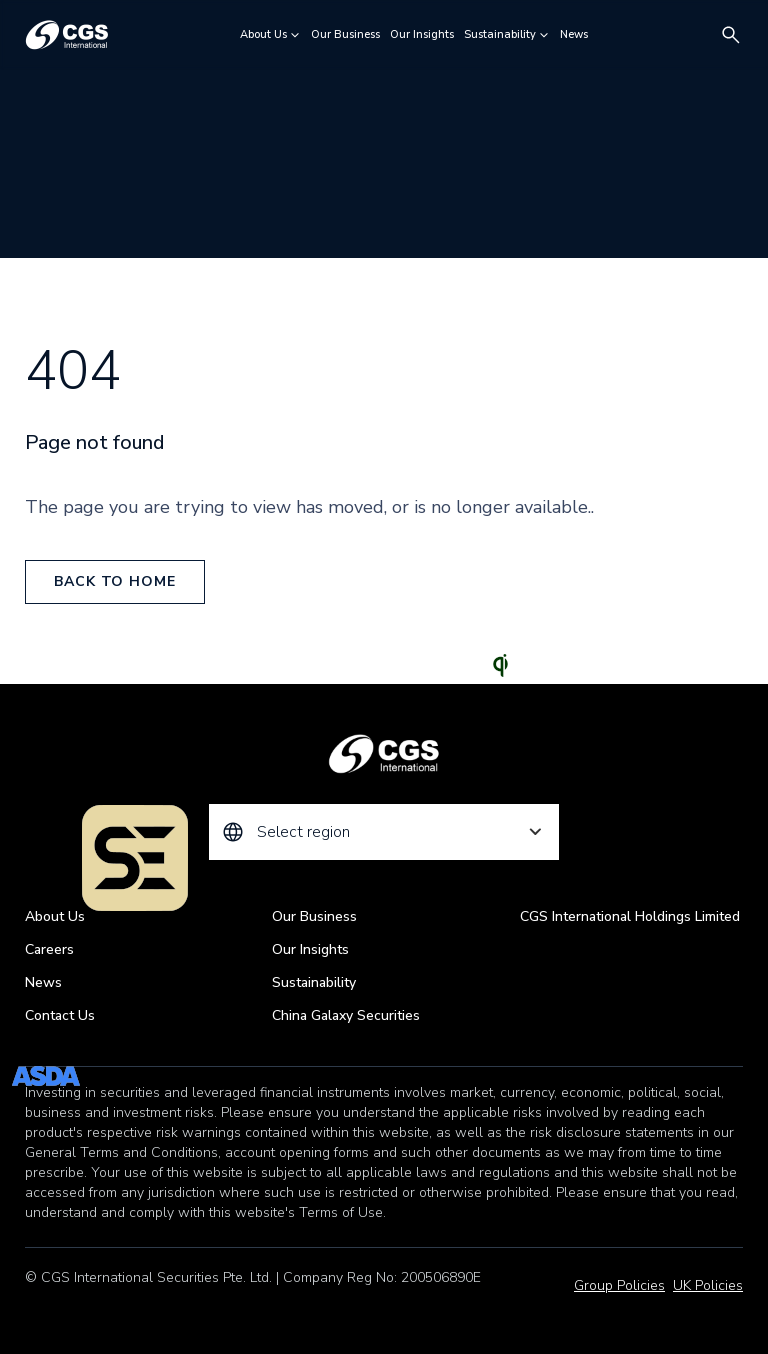 The width and height of the screenshot is (768, 1354). What do you see at coordinates (500, 665) in the screenshot?
I see `indicates qi wireless charging capability` at bounding box center [500, 665].